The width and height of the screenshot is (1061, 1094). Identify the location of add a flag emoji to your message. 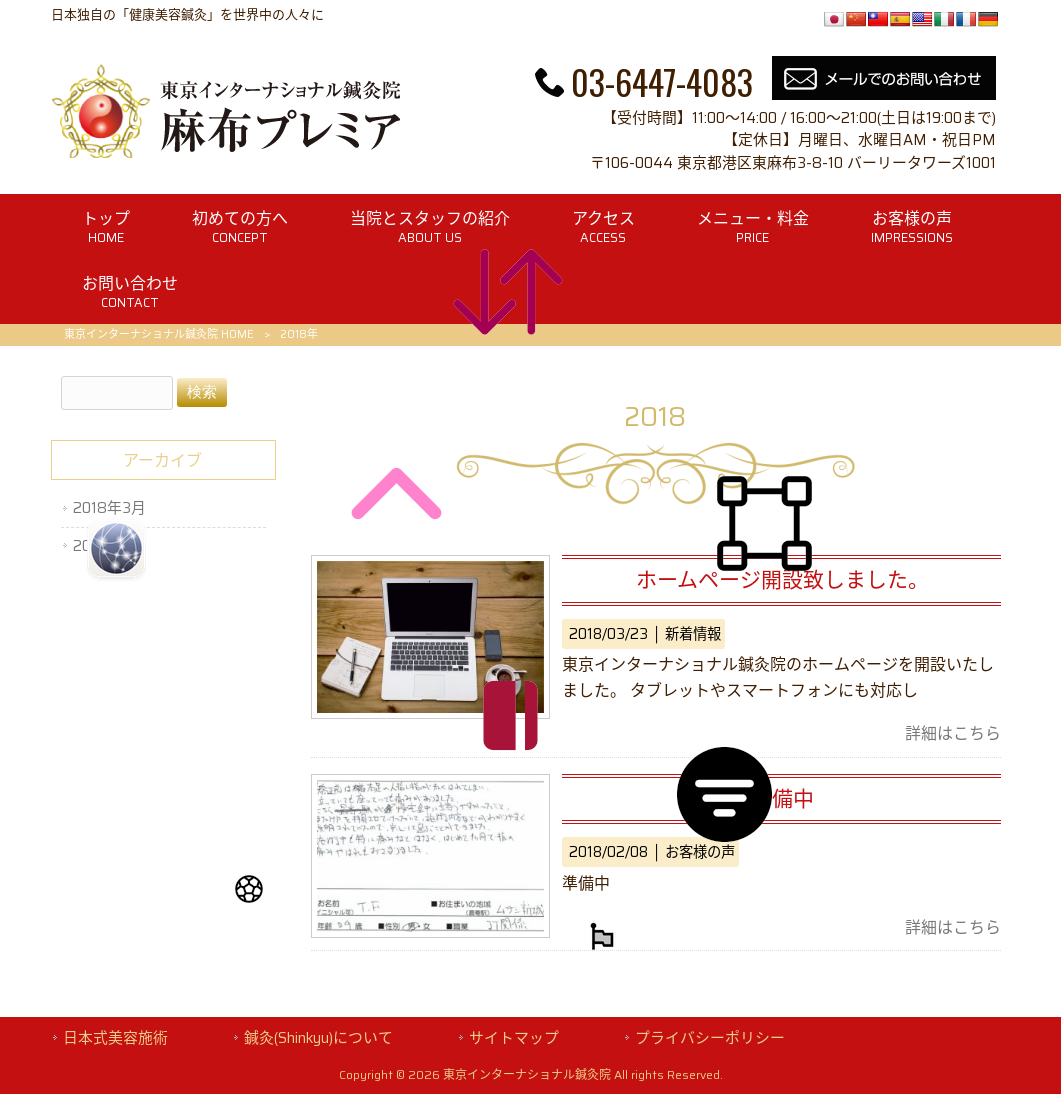
(602, 937).